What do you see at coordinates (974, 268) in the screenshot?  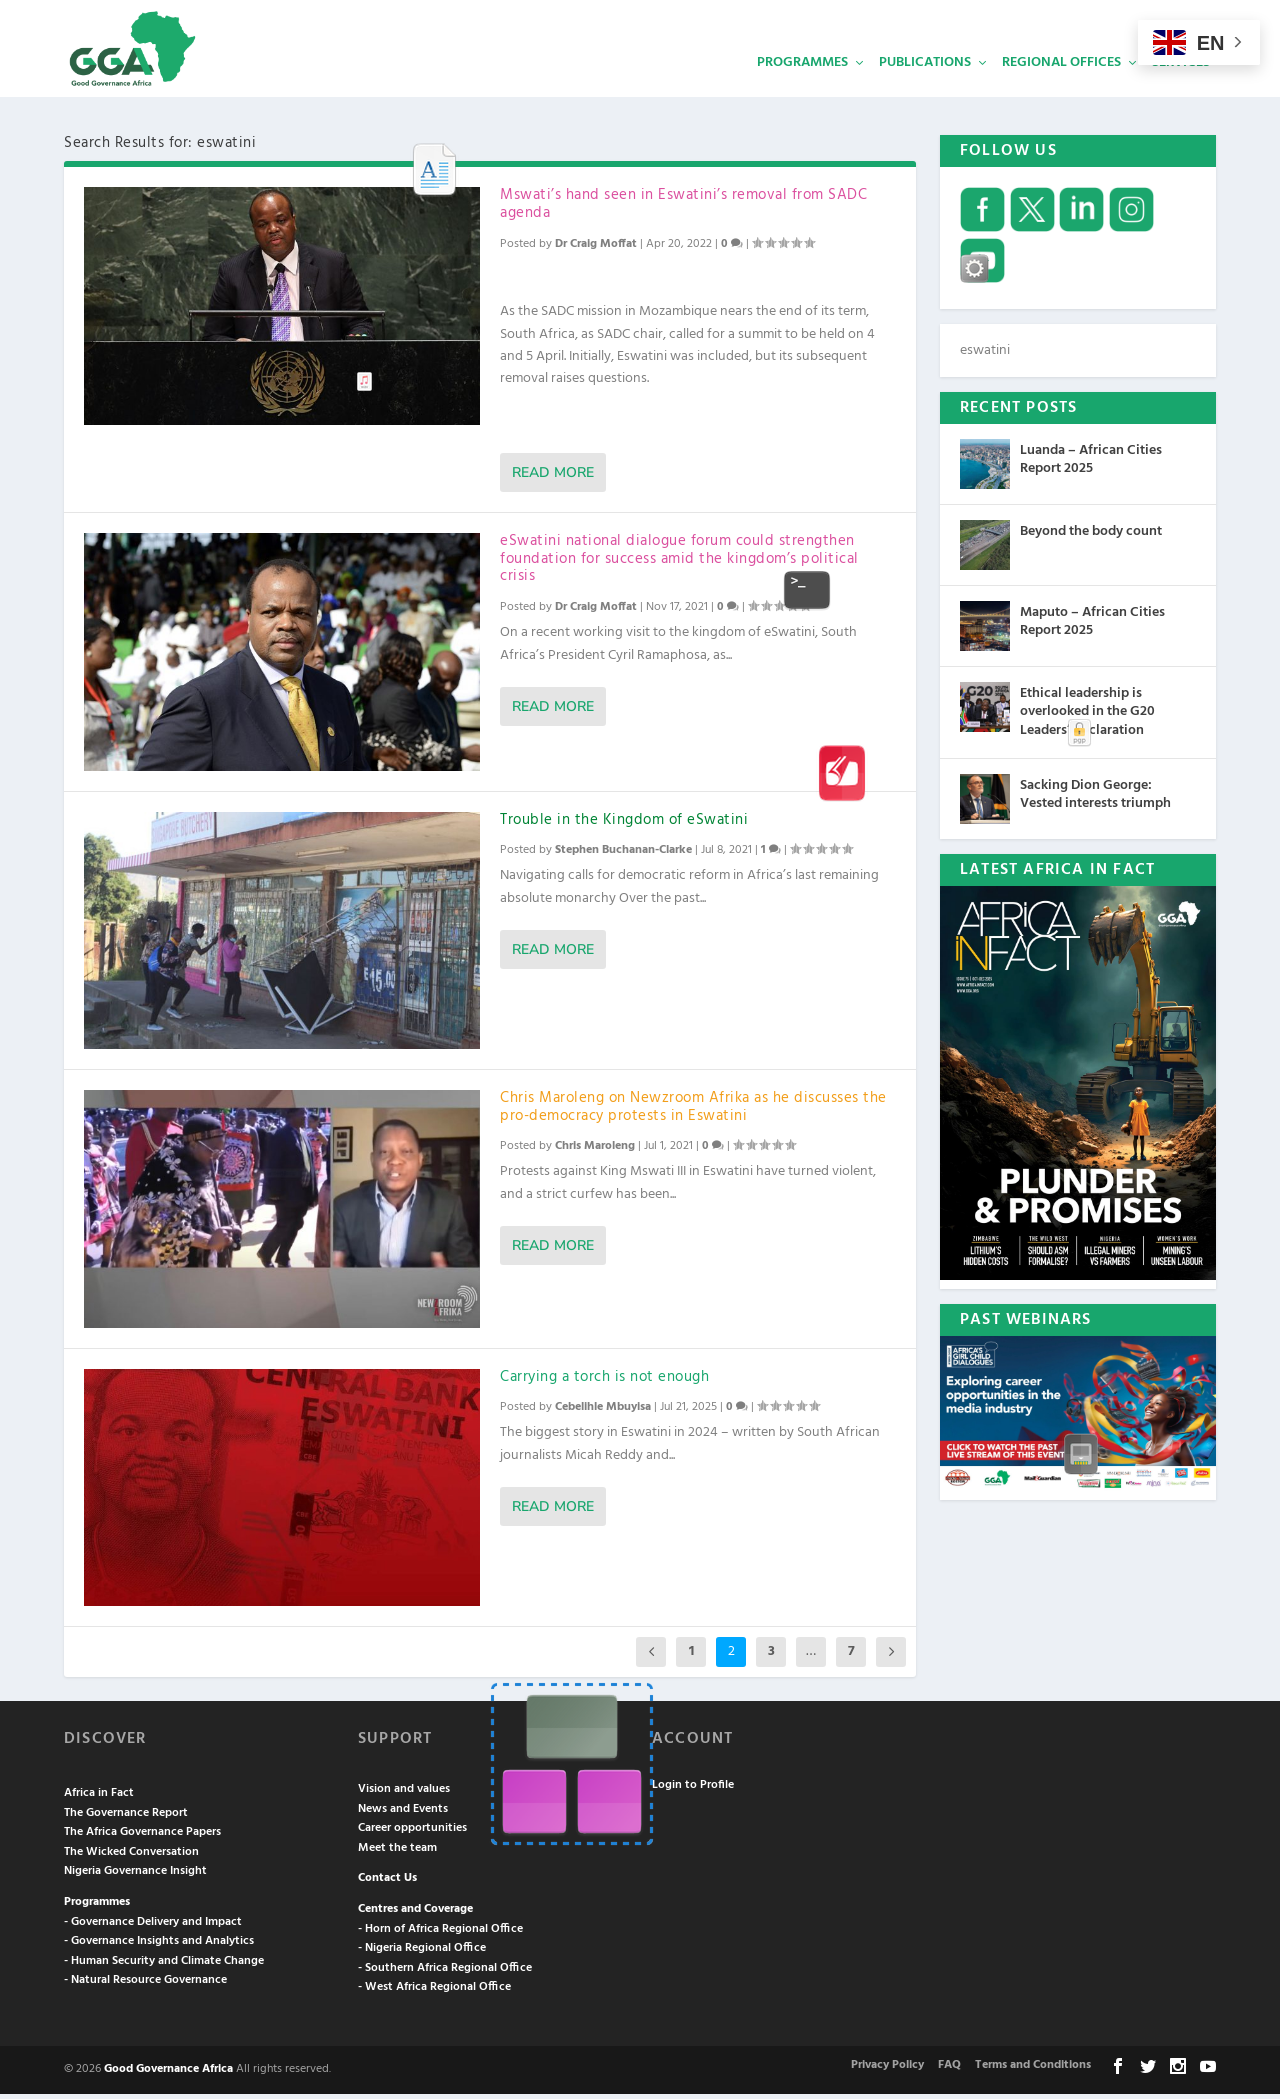 I see `shared library file type indicator` at bounding box center [974, 268].